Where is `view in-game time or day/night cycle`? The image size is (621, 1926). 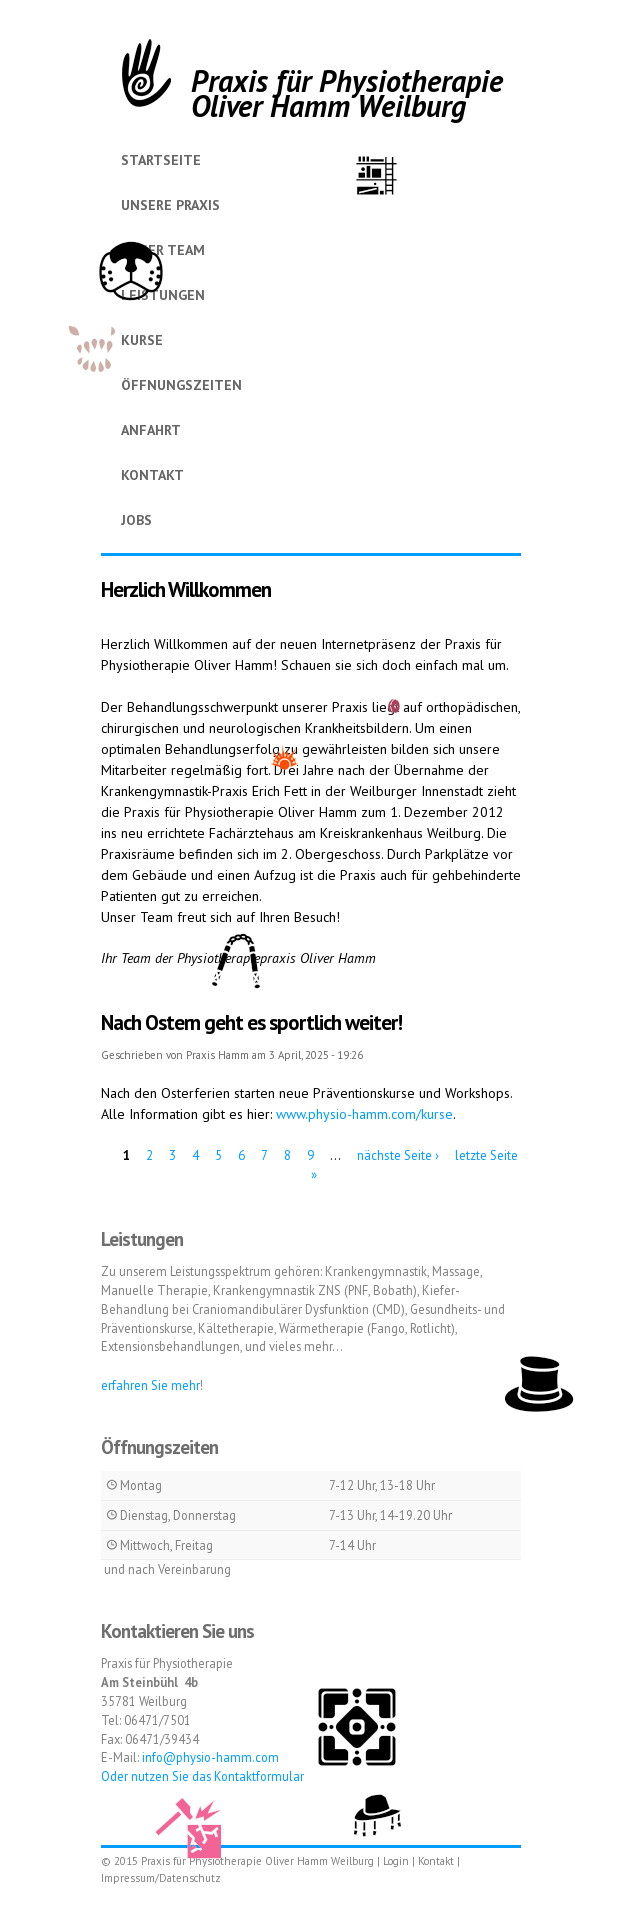
view in-game time or day/night cycle is located at coordinates (284, 757).